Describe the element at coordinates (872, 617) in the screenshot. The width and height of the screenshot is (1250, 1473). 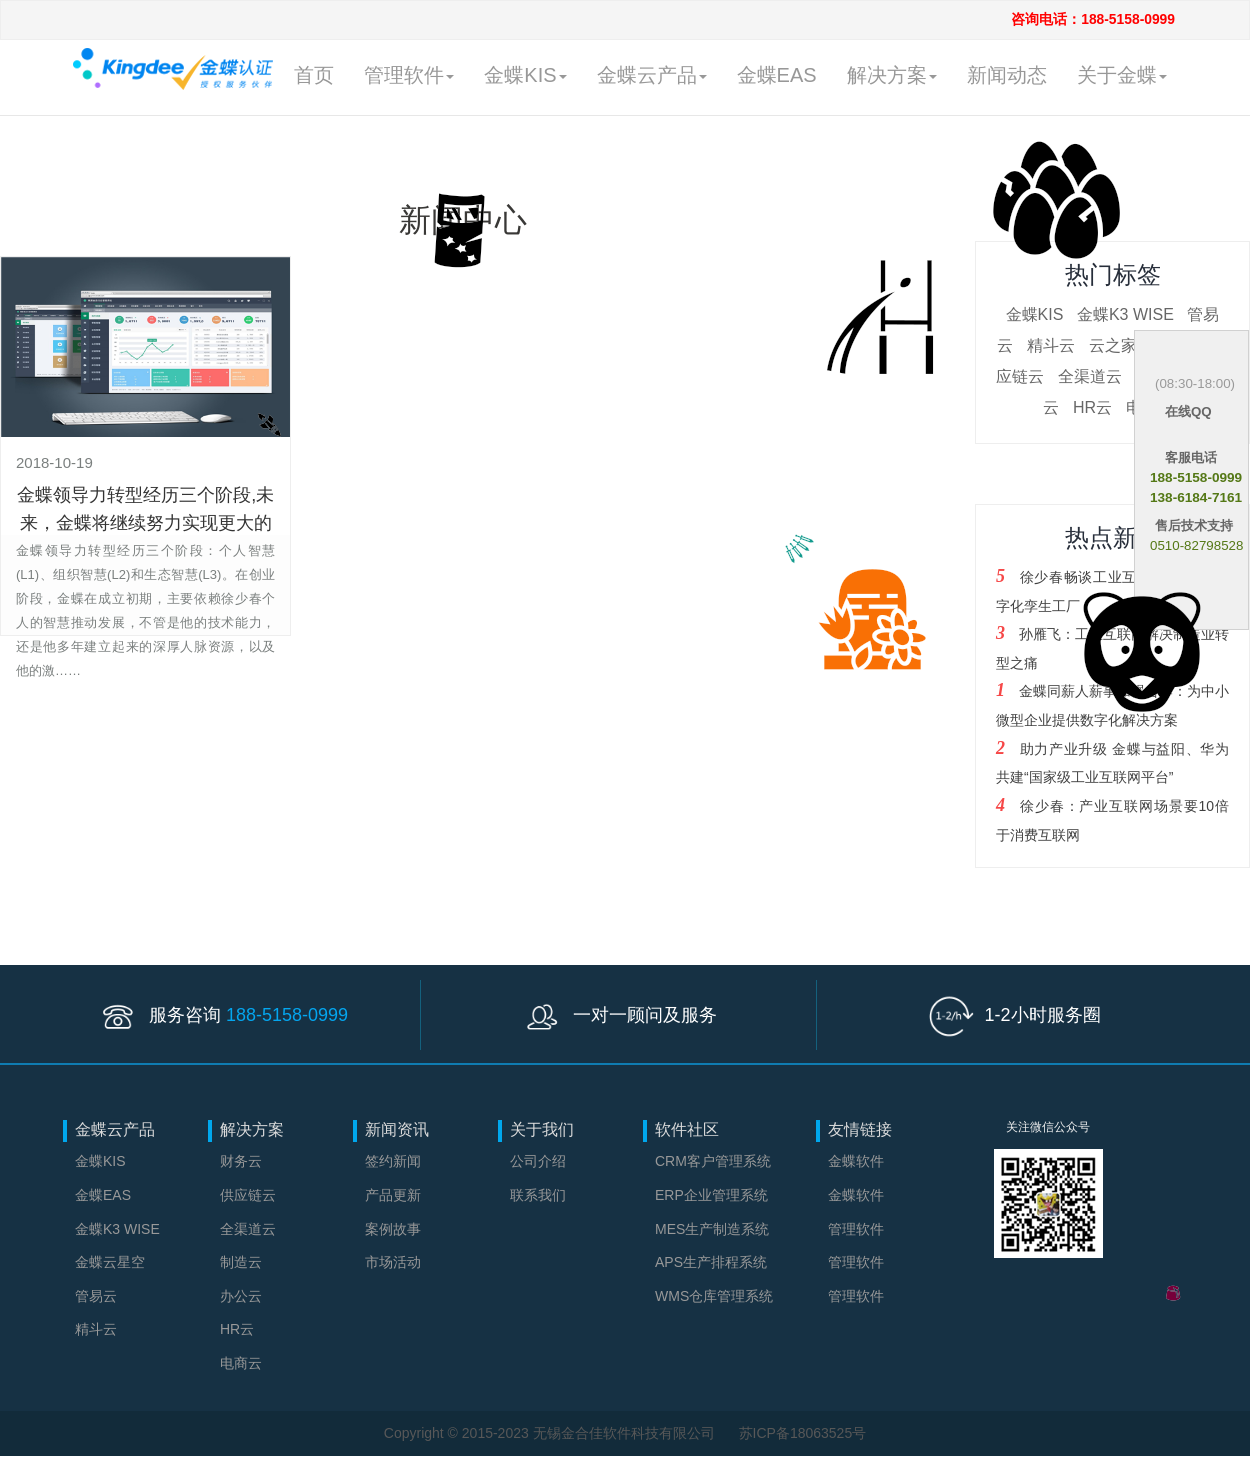
I see `memorial or cemetery location marker` at that location.